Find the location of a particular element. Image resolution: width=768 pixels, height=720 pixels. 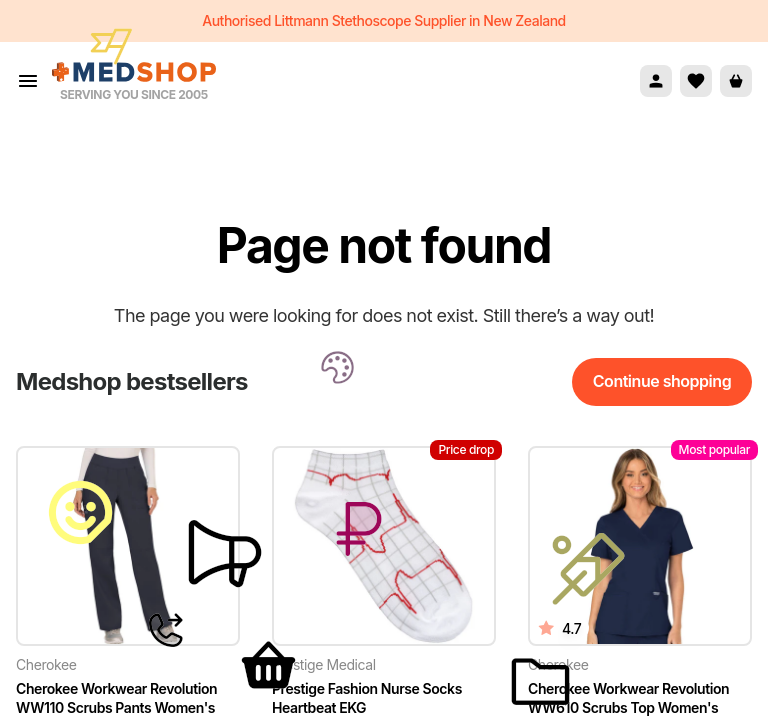

view your shopping basket is located at coordinates (268, 666).